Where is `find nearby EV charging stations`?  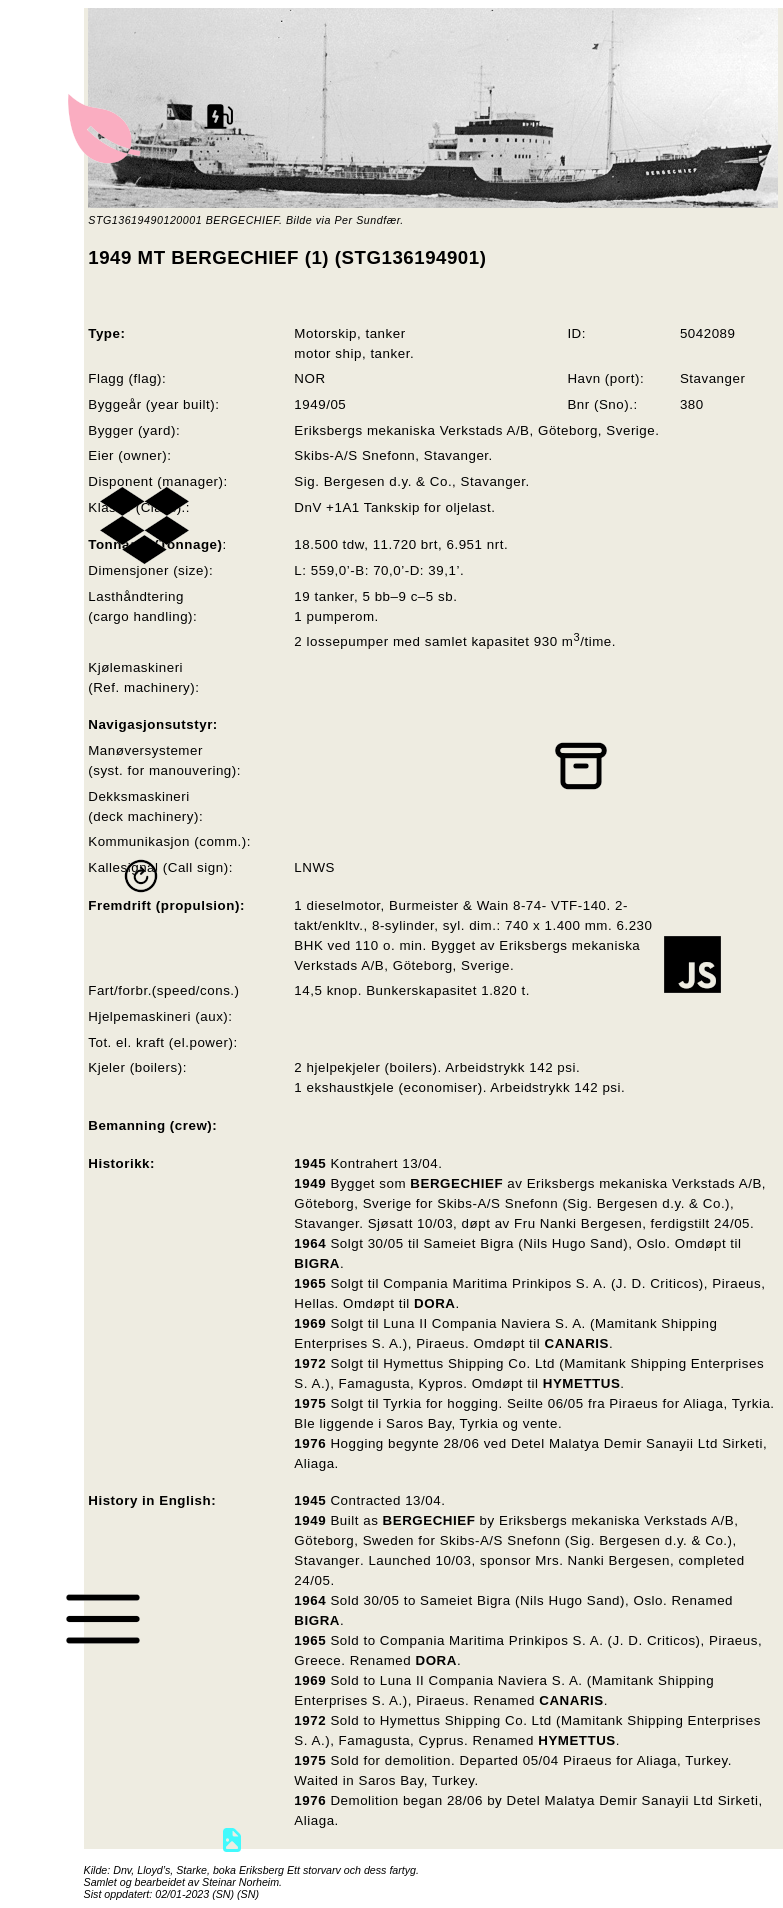
find nearby EV charging stations is located at coordinates (217, 116).